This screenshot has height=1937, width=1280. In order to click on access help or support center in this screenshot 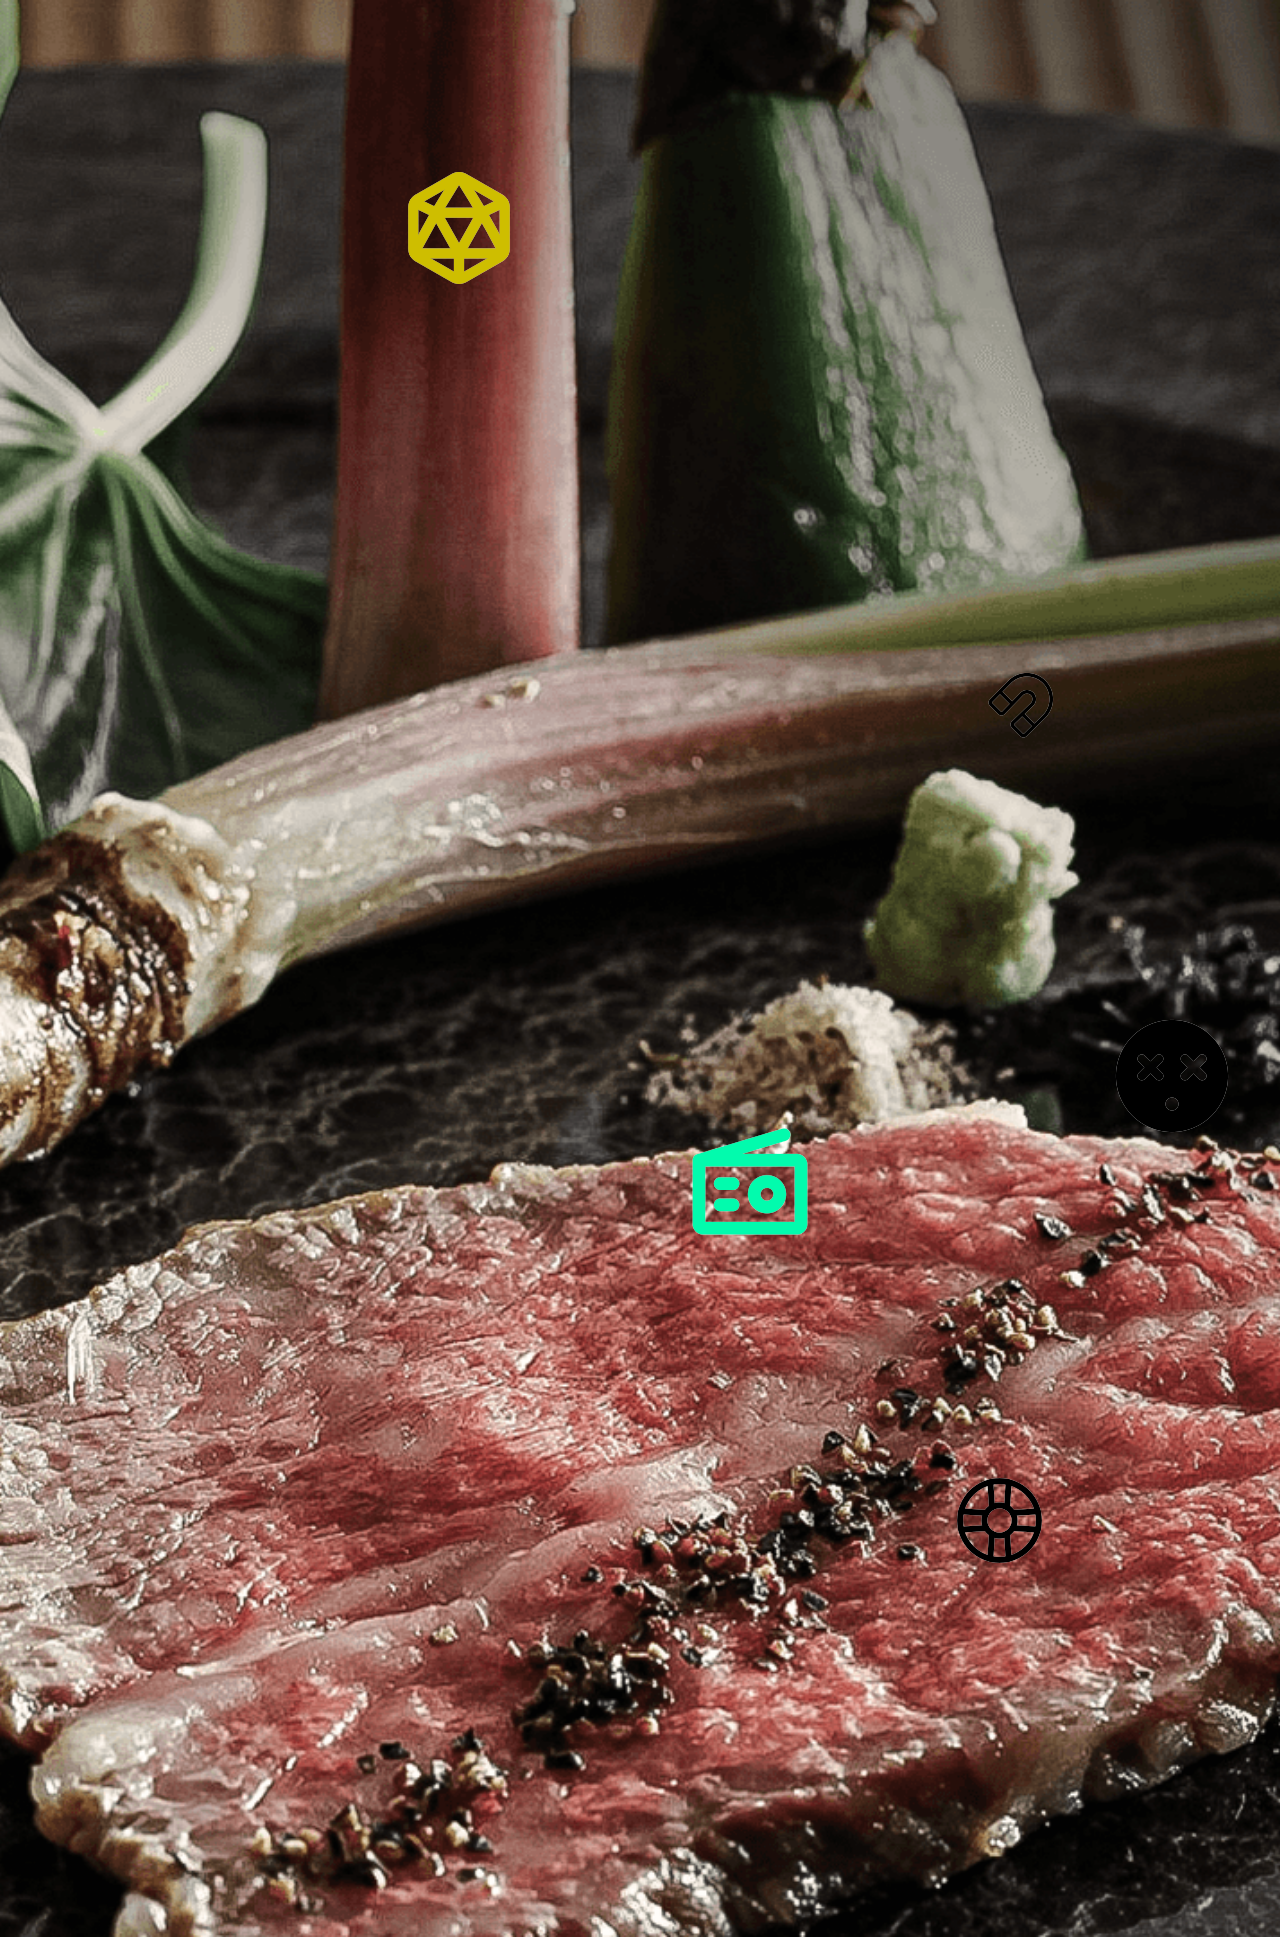, I will do `click(999, 1520)`.